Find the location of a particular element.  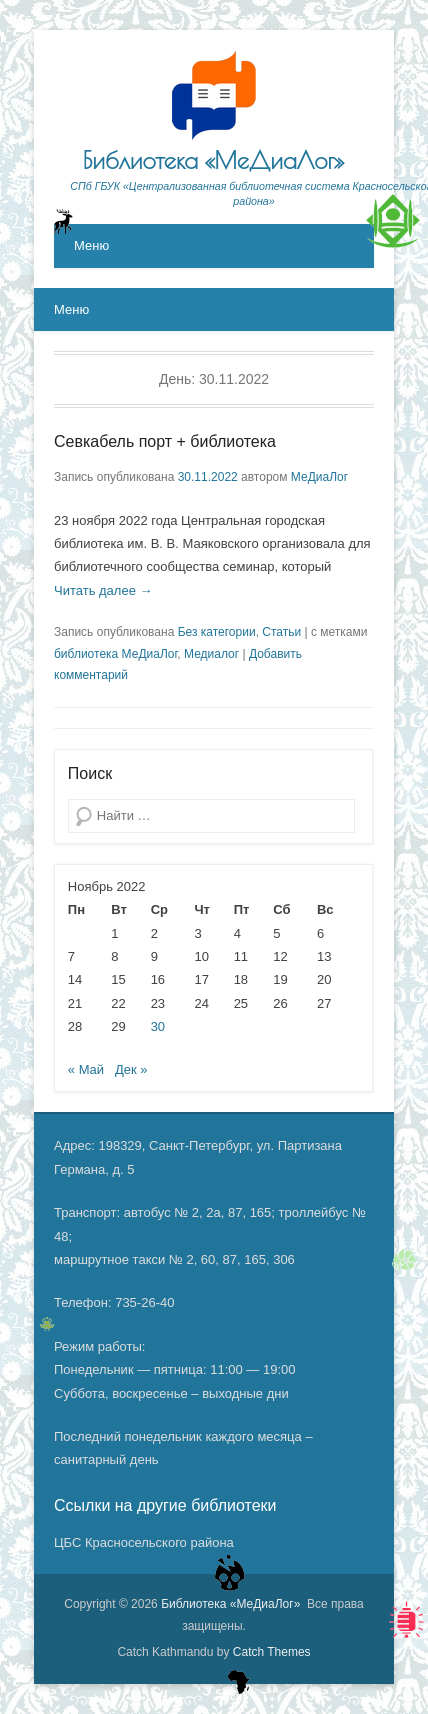

decorative game emblem or faction symbol is located at coordinates (393, 221).